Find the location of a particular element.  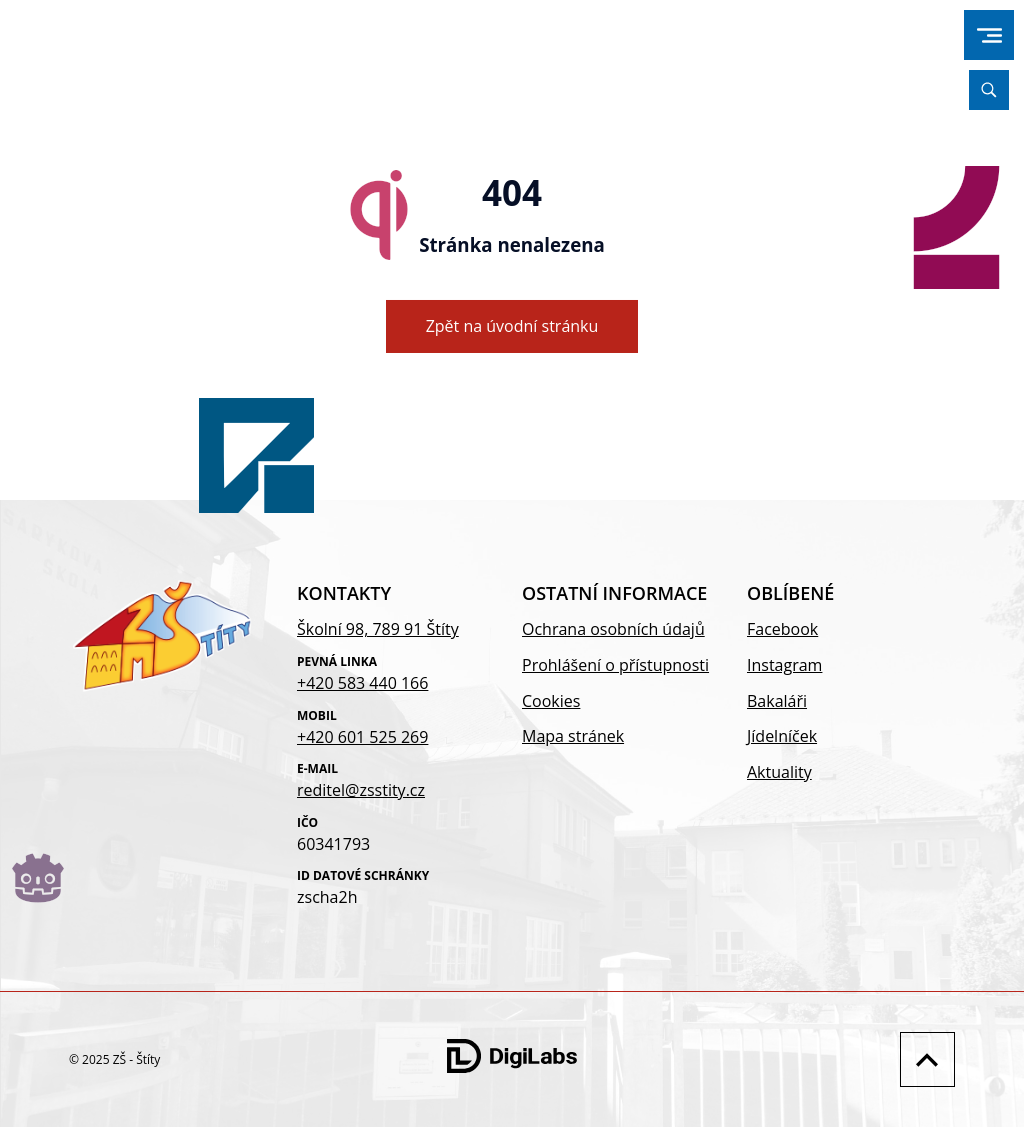

embark studios logo is located at coordinates (956, 227).